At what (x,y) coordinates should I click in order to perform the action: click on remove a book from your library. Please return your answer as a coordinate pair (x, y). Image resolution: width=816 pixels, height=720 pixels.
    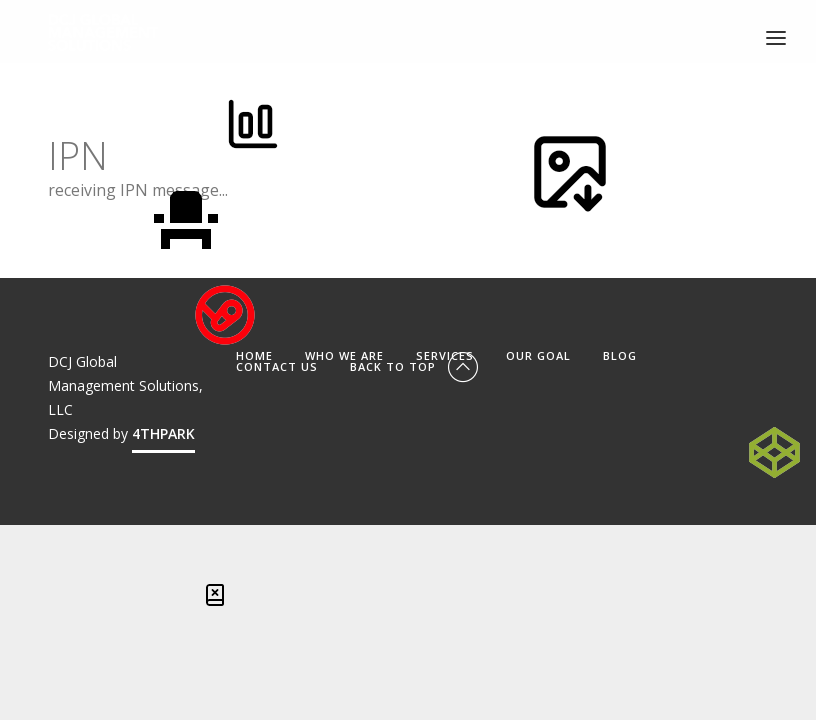
    Looking at the image, I should click on (215, 595).